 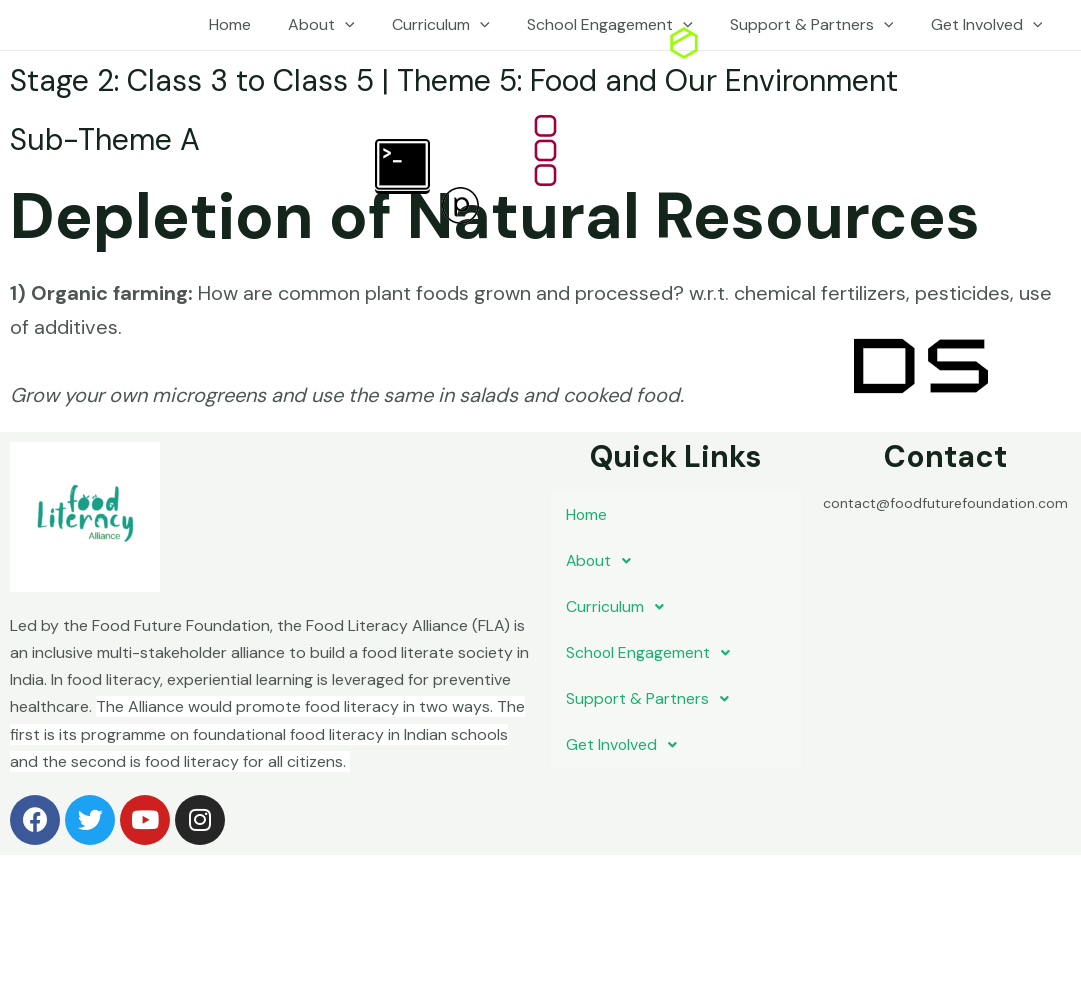 I want to click on DataStax company logo, so click(x=921, y=366).